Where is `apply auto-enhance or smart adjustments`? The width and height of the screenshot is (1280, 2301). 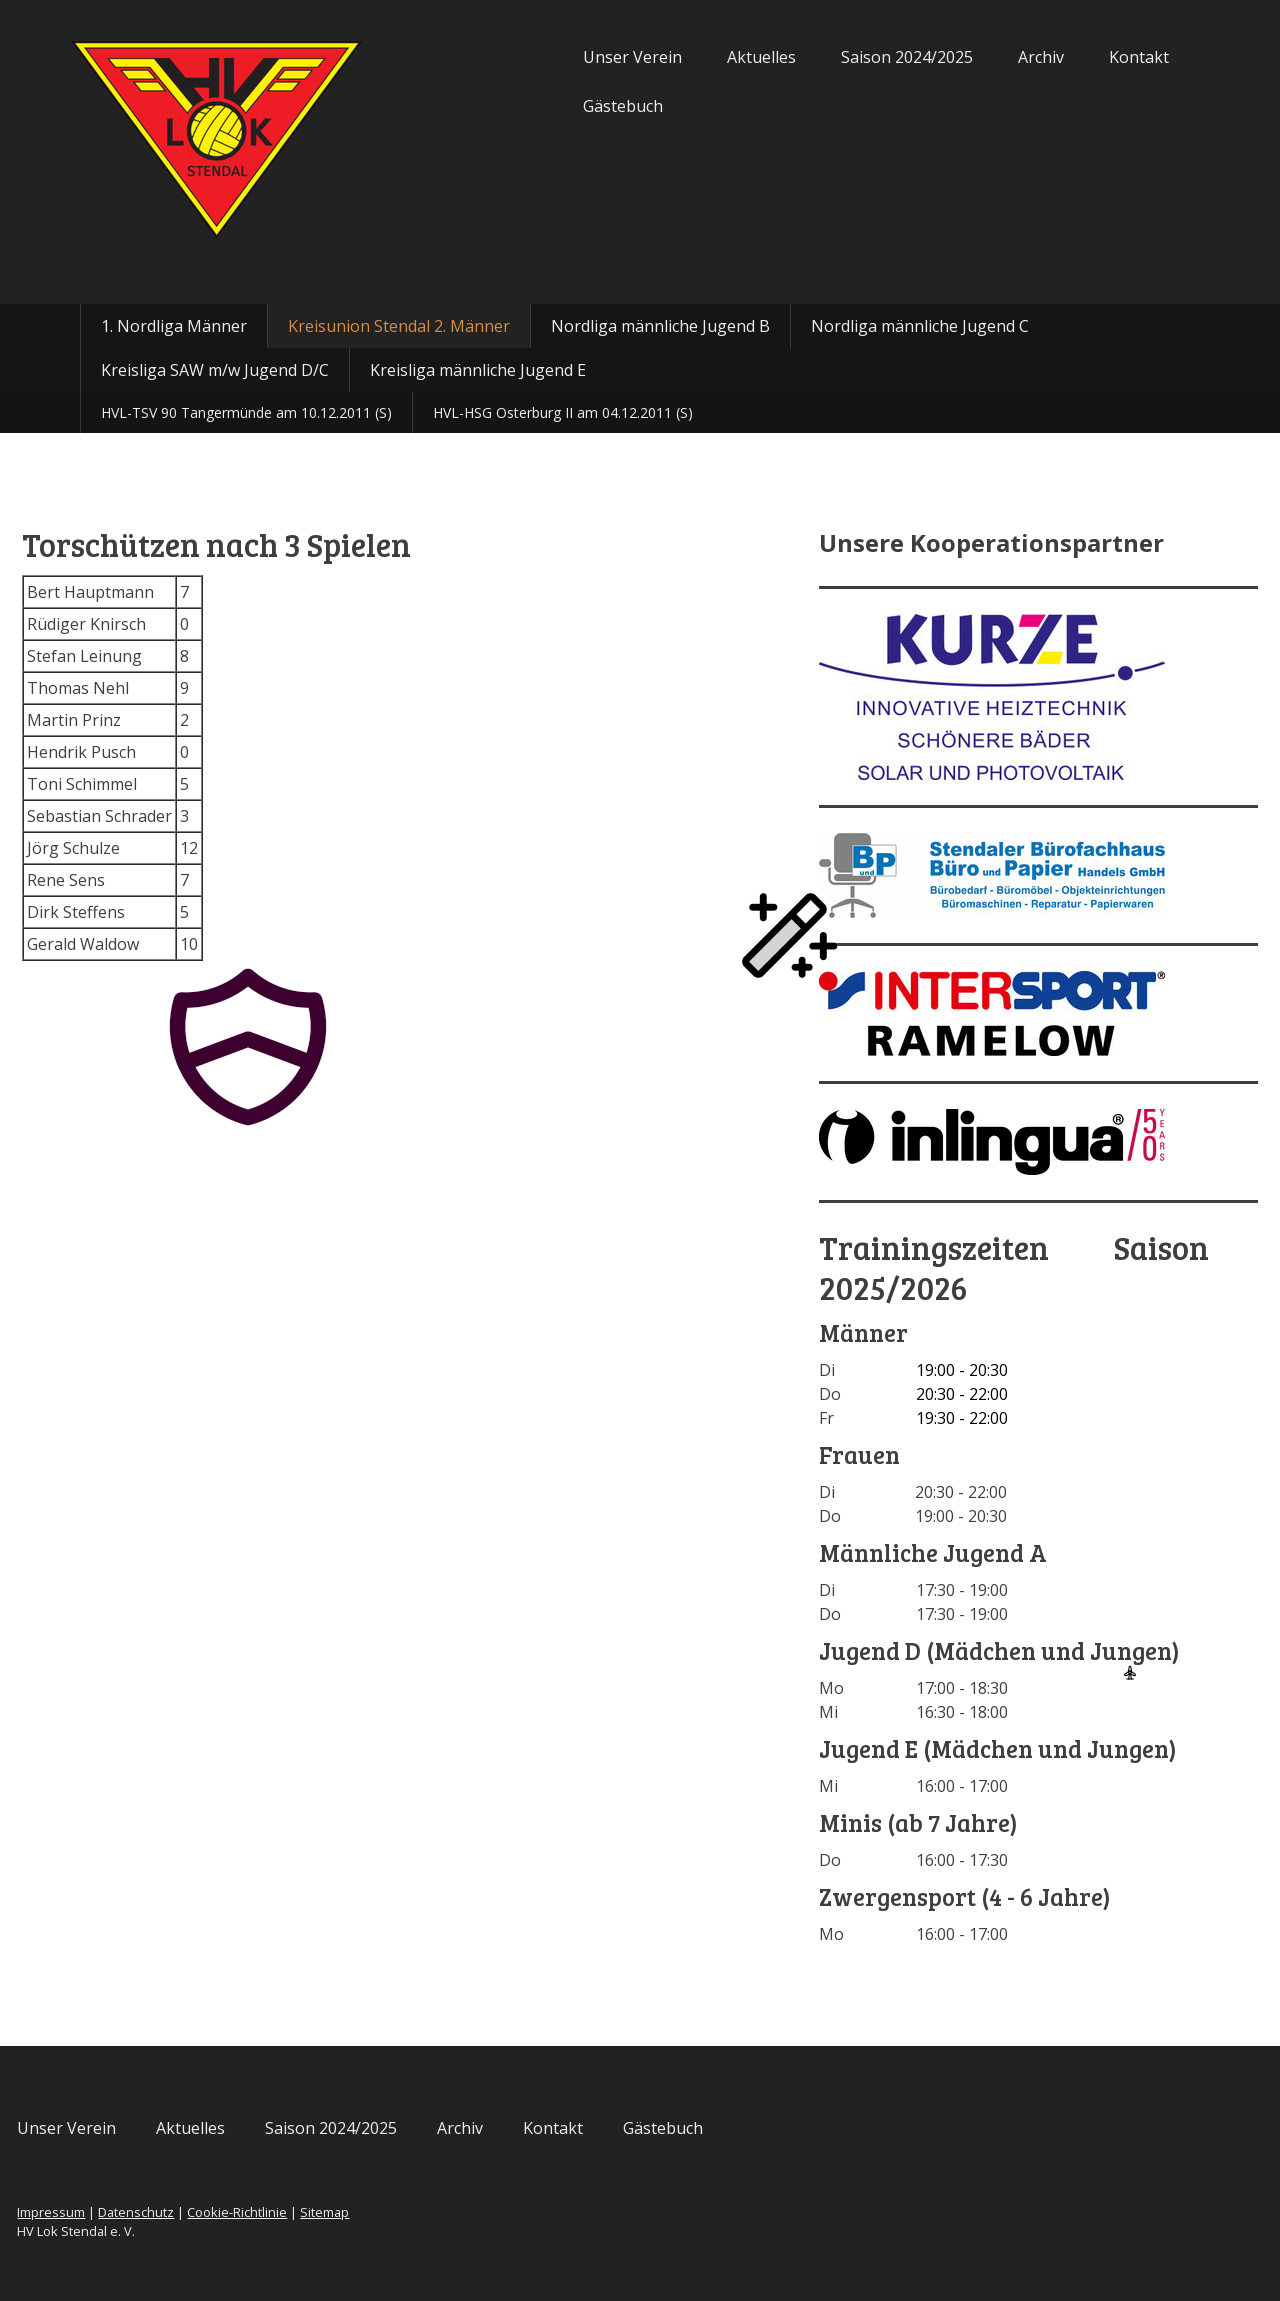
apply auto-enhance or smart adjustments is located at coordinates (784, 935).